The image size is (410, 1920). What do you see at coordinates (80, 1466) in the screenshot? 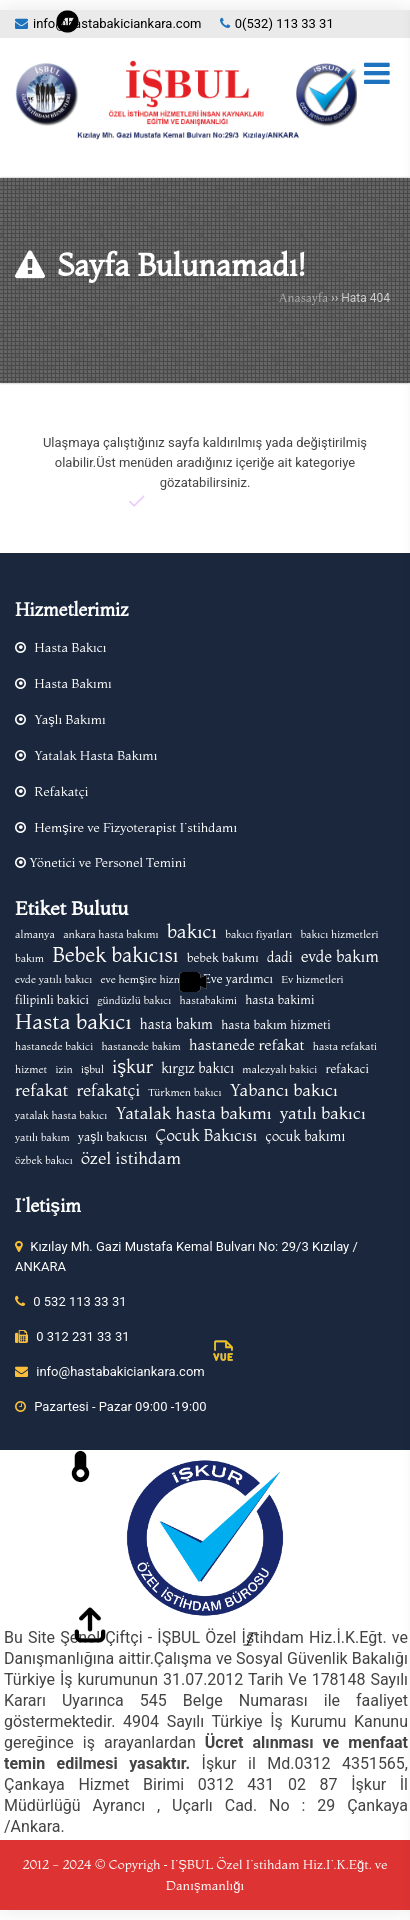
I see `indicates freezing or lowest temperature setting` at bounding box center [80, 1466].